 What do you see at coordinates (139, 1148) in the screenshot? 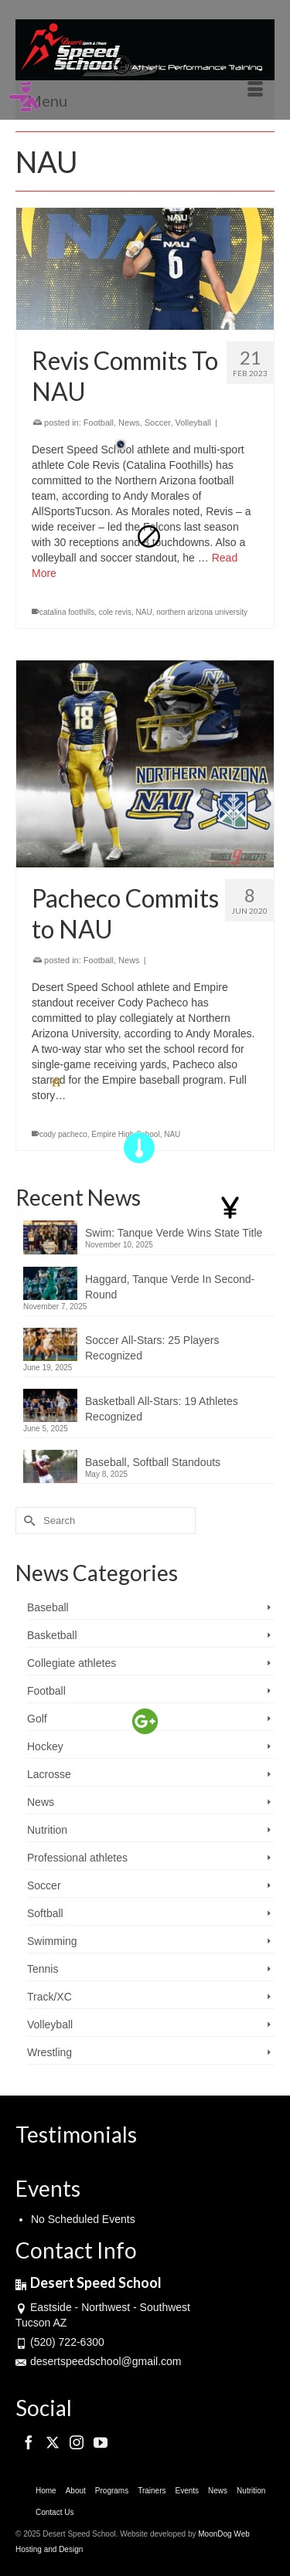
I see `view current speed or performance metrics` at bounding box center [139, 1148].